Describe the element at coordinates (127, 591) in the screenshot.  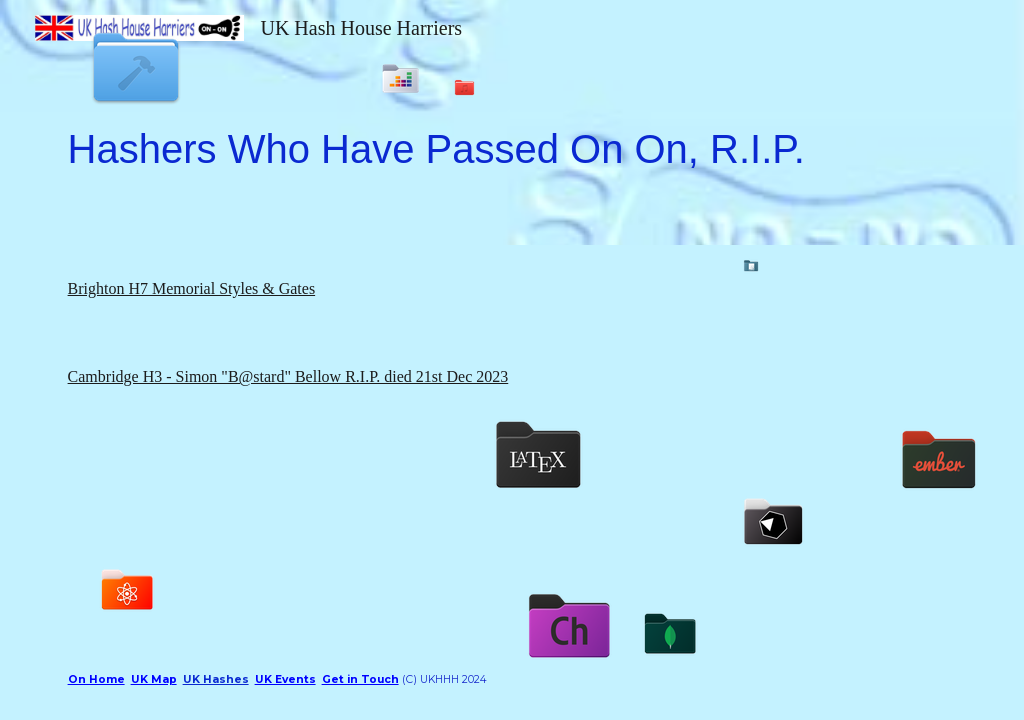
I see `open physics course materials folder` at that location.